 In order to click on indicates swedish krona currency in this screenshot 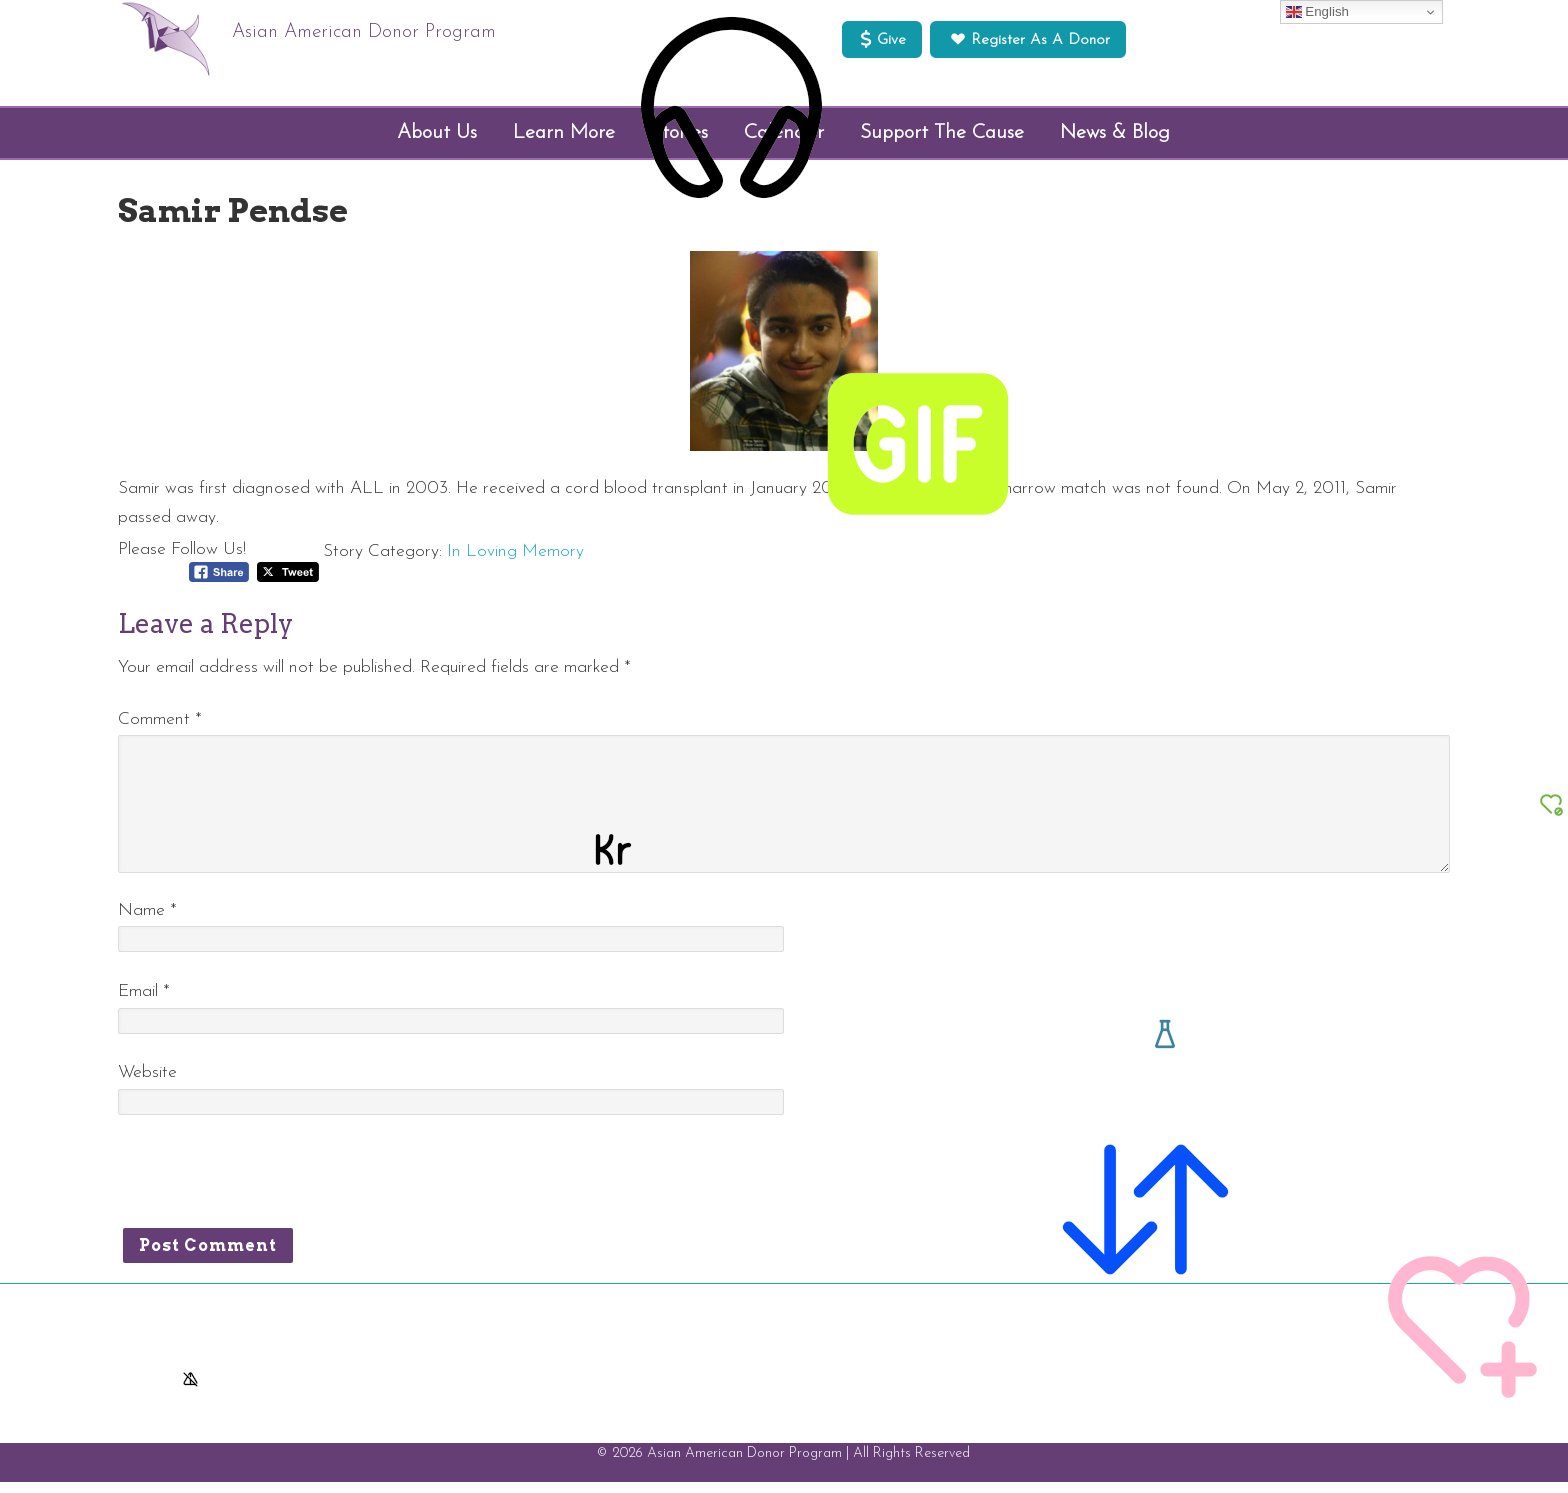, I will do `click(613, 849)`.